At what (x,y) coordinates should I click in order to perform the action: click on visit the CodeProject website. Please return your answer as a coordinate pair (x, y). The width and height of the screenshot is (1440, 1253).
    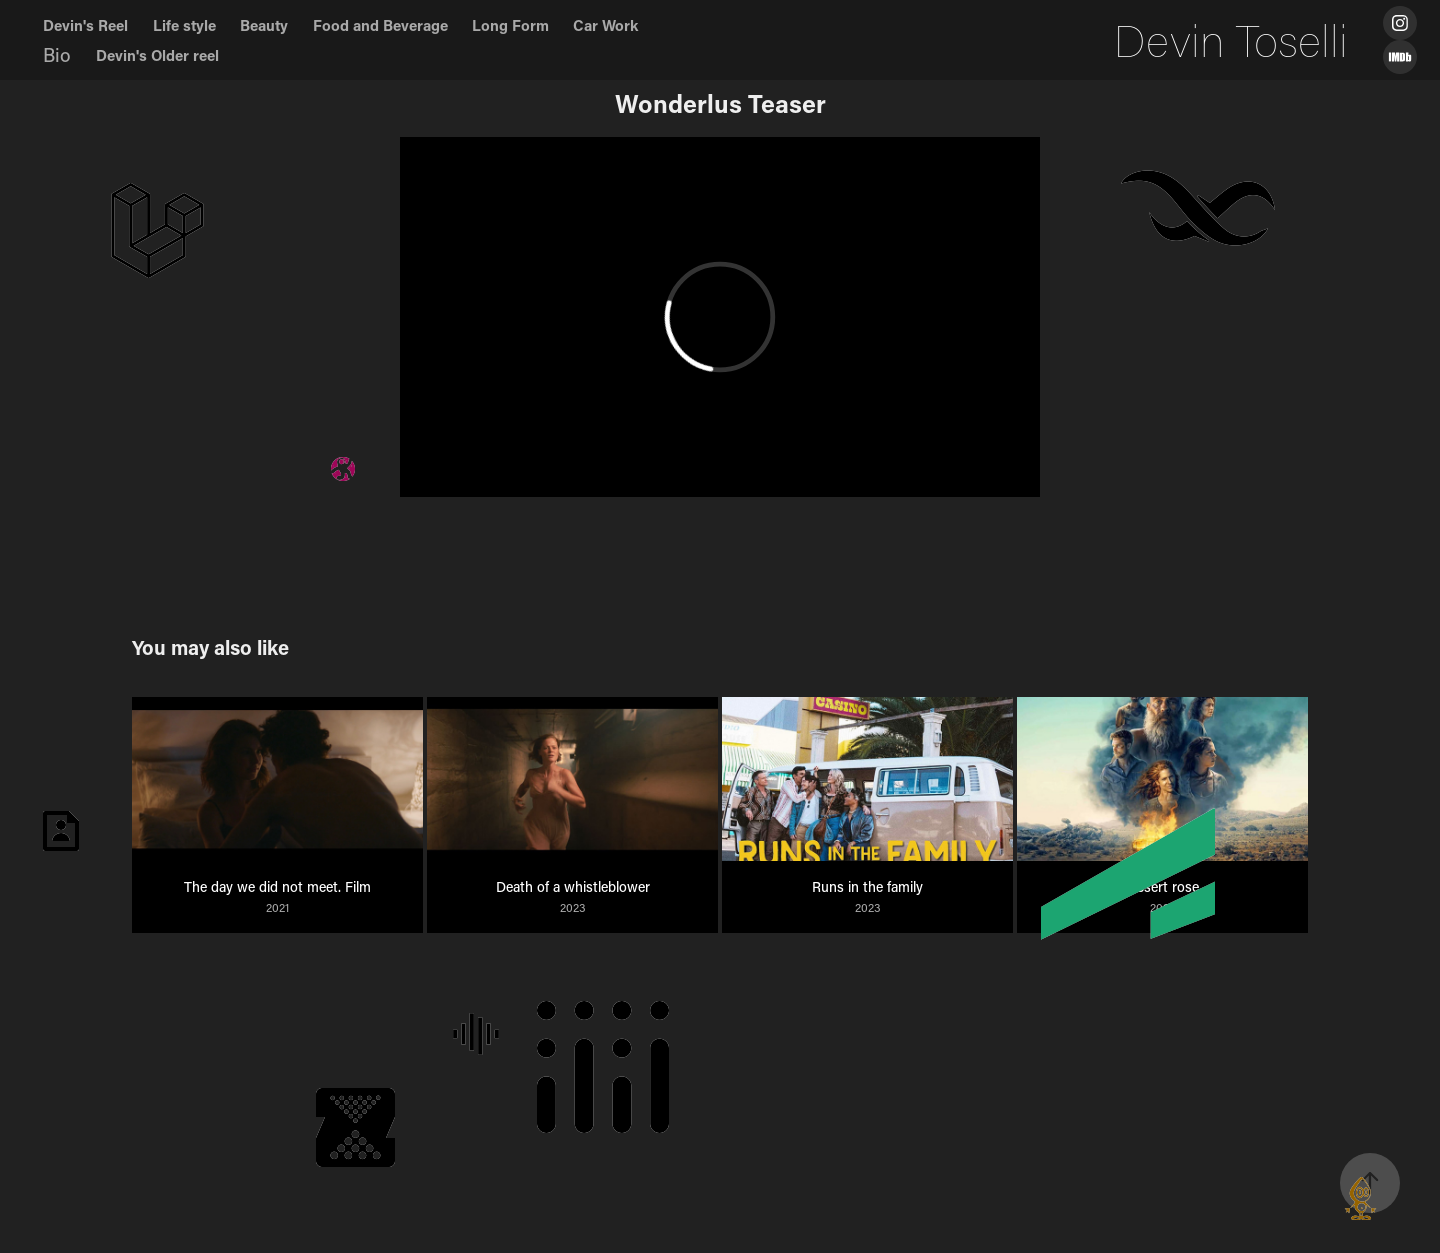
    Looking at the image, I should click on (1360, 1198).